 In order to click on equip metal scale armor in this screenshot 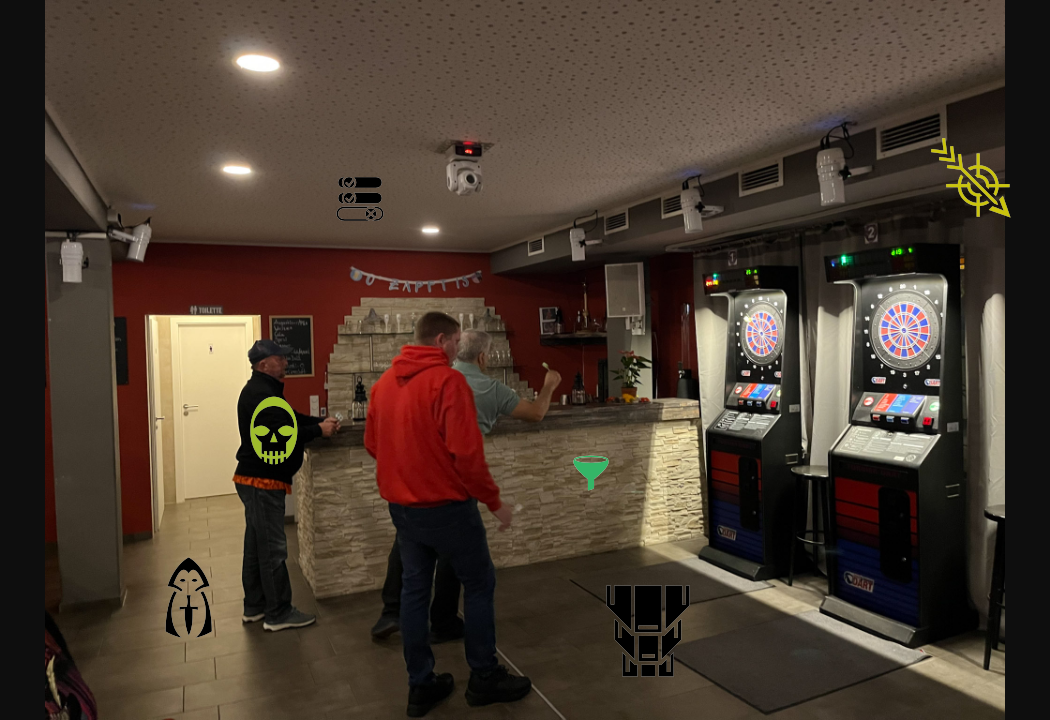, I will do `click(648, 631)`.